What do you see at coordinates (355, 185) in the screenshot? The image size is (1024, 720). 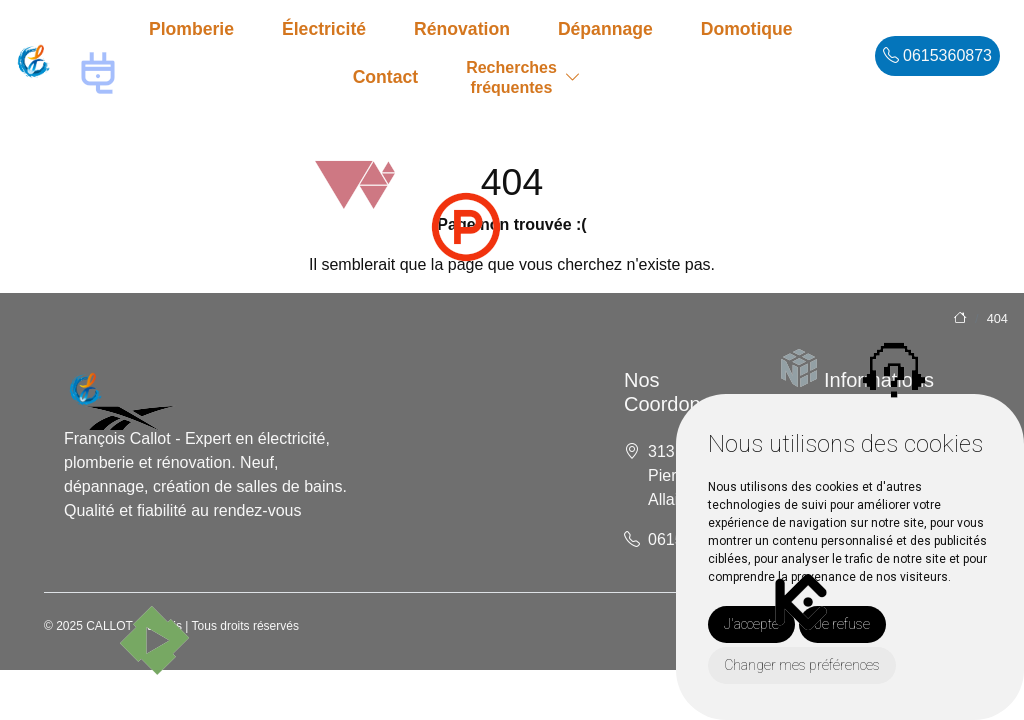 I see `WebGPU technology or API branding` at bounding box center [355, 185].